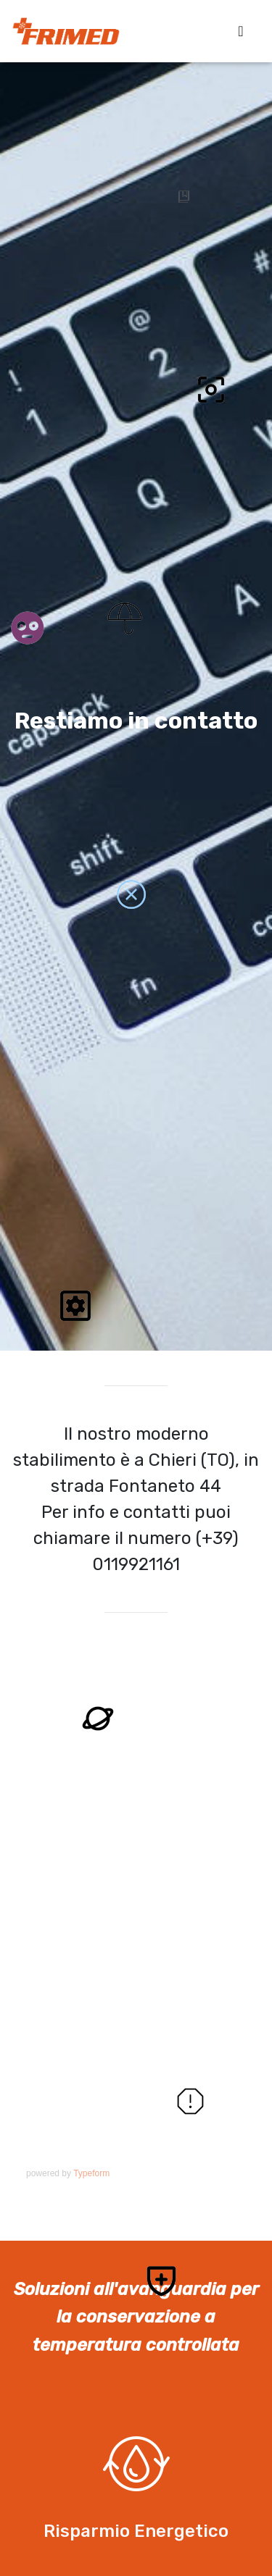 The image size is (272, 2576). I want to click on add new security protection, so click(161, 2279).